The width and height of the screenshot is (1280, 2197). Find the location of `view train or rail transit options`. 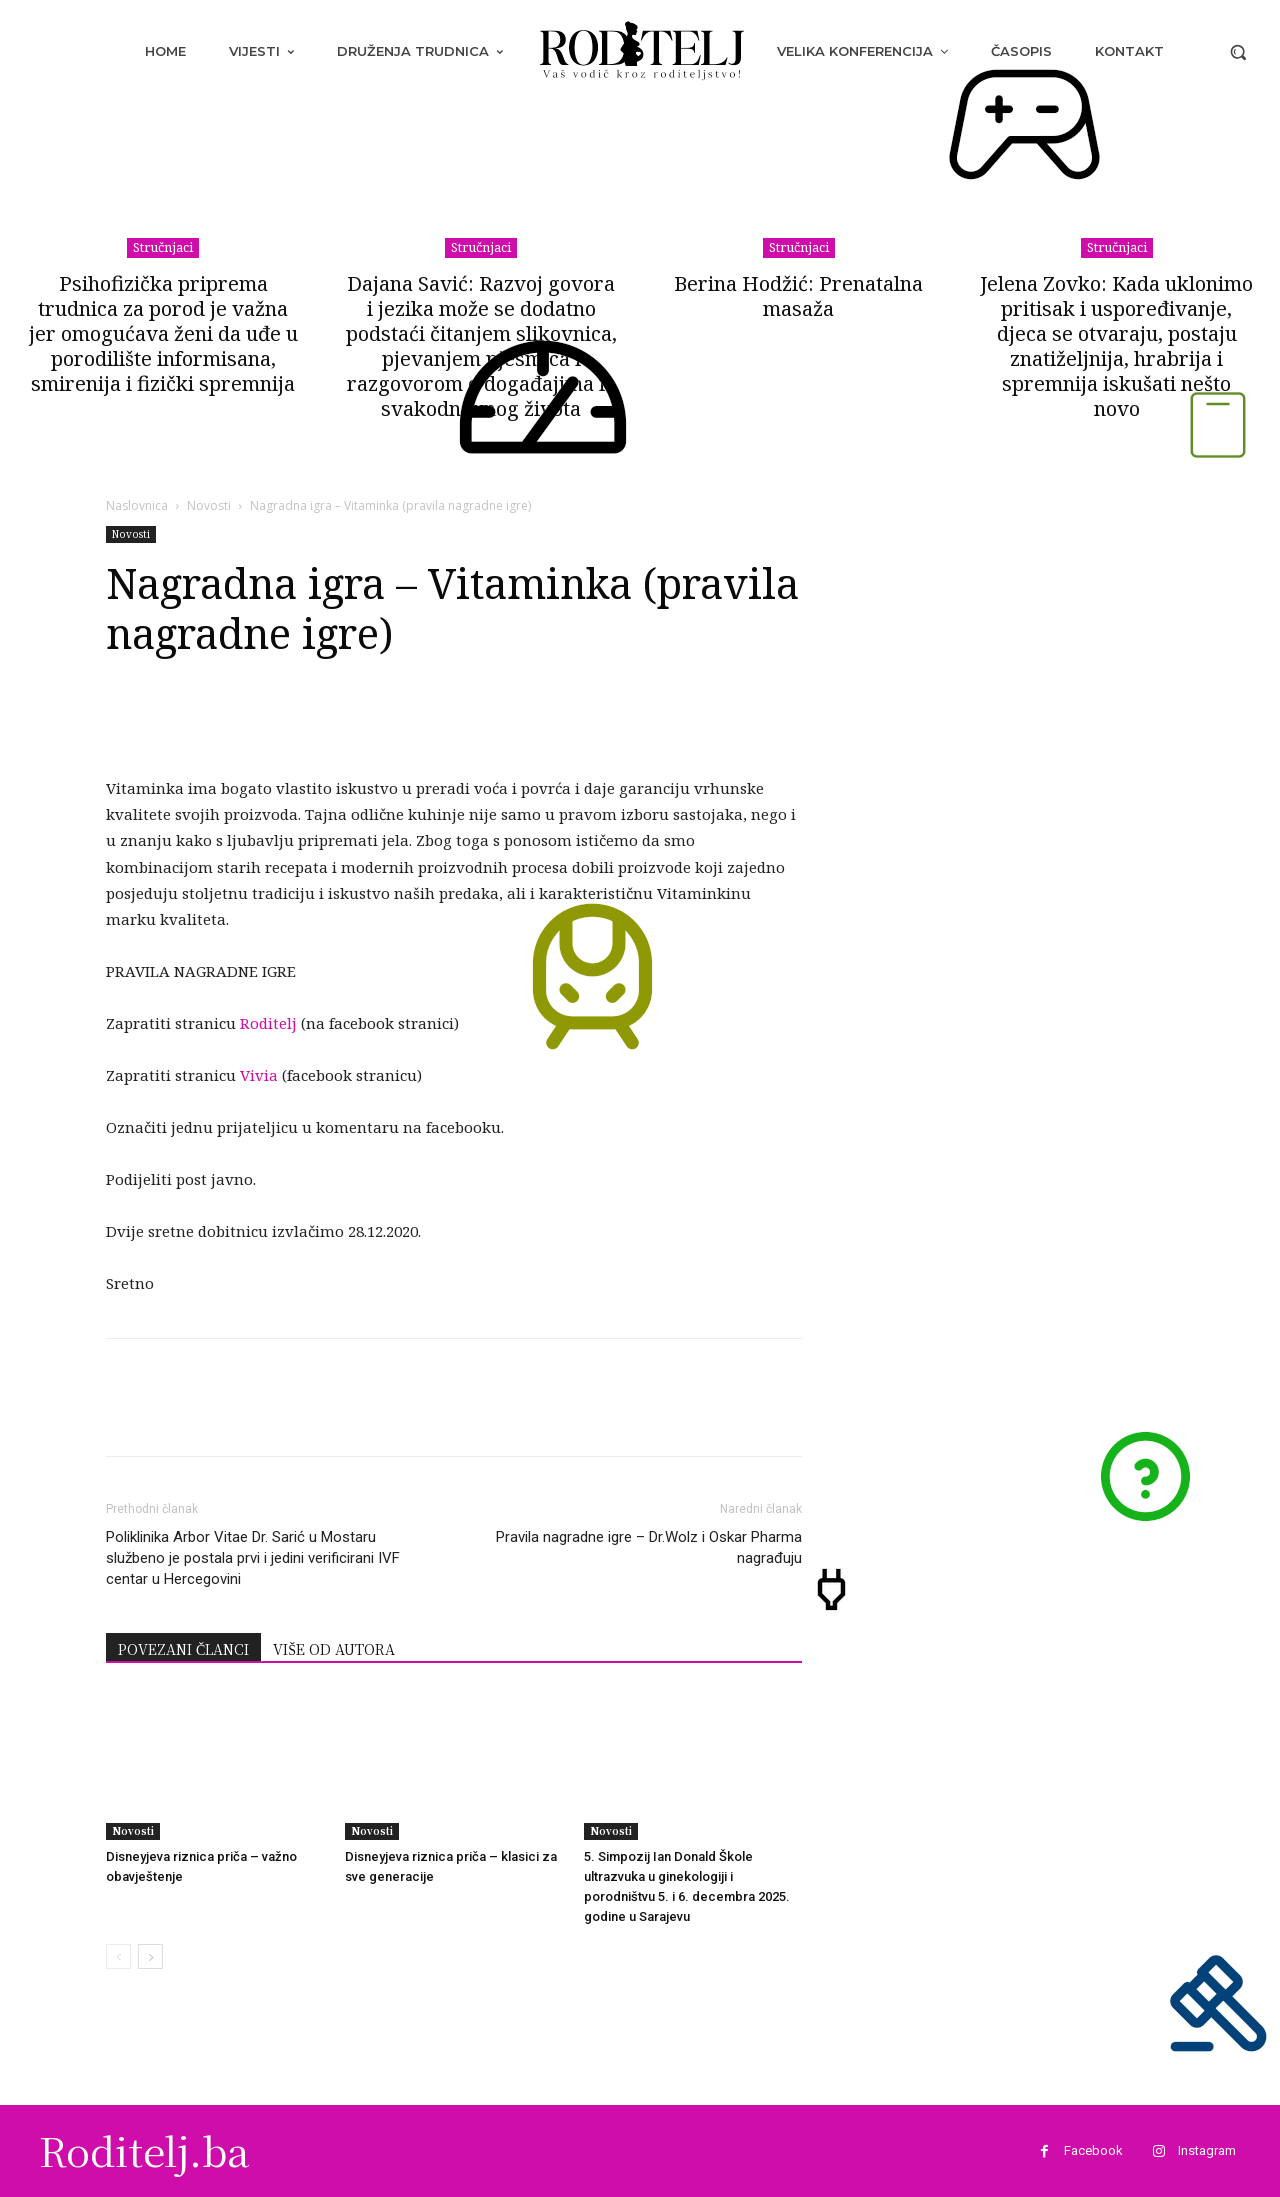

view train or rail transit options is located at coordinates (592, 976).